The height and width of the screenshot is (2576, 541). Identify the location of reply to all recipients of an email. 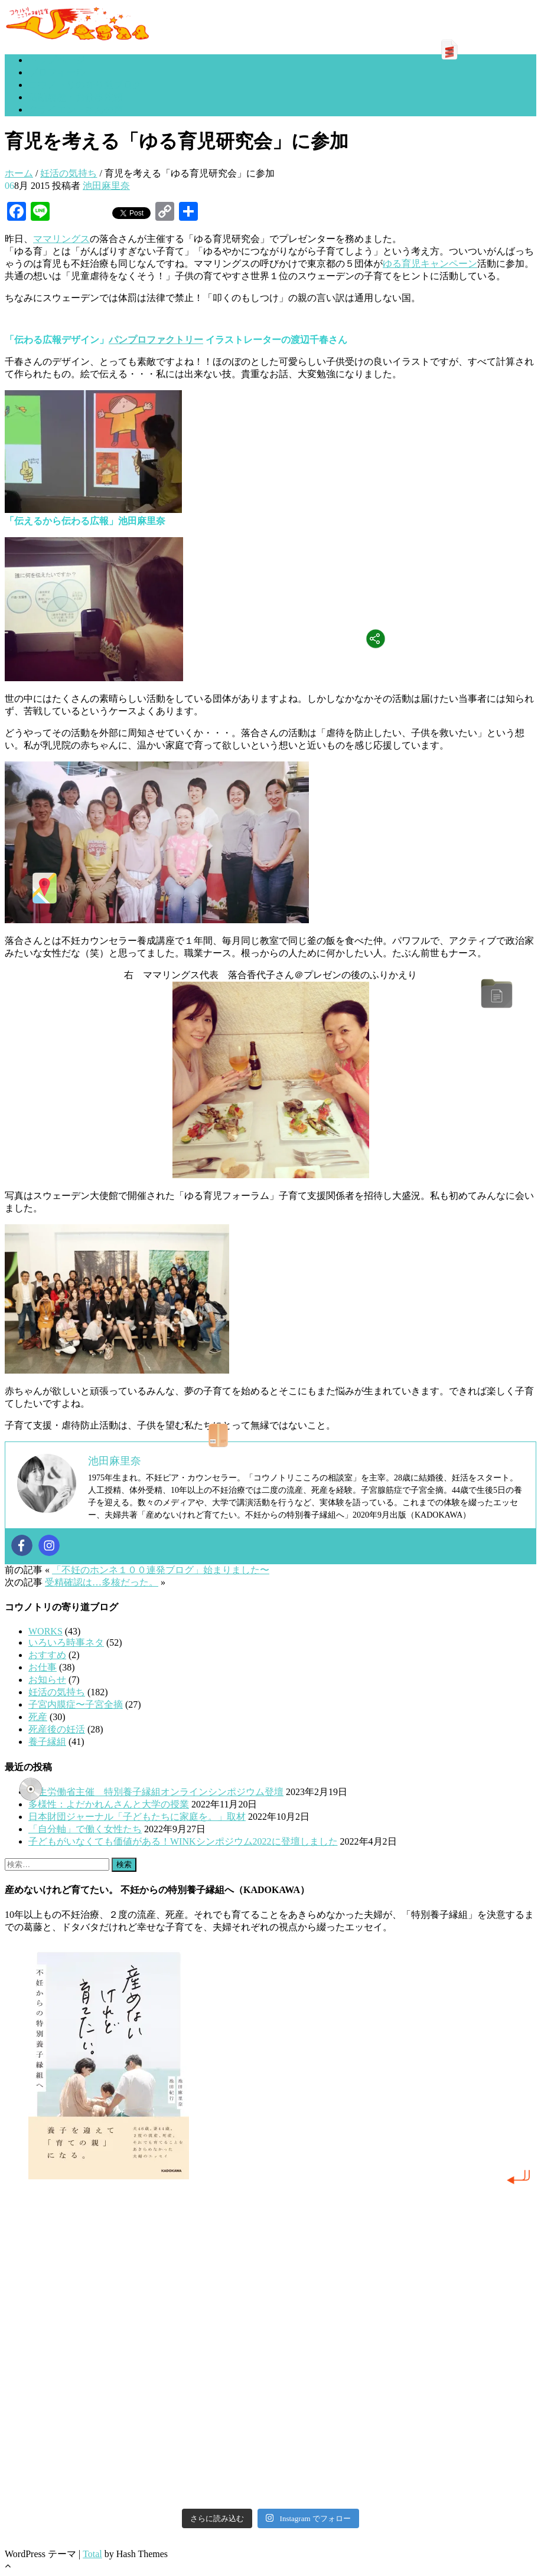
(518, 2177).